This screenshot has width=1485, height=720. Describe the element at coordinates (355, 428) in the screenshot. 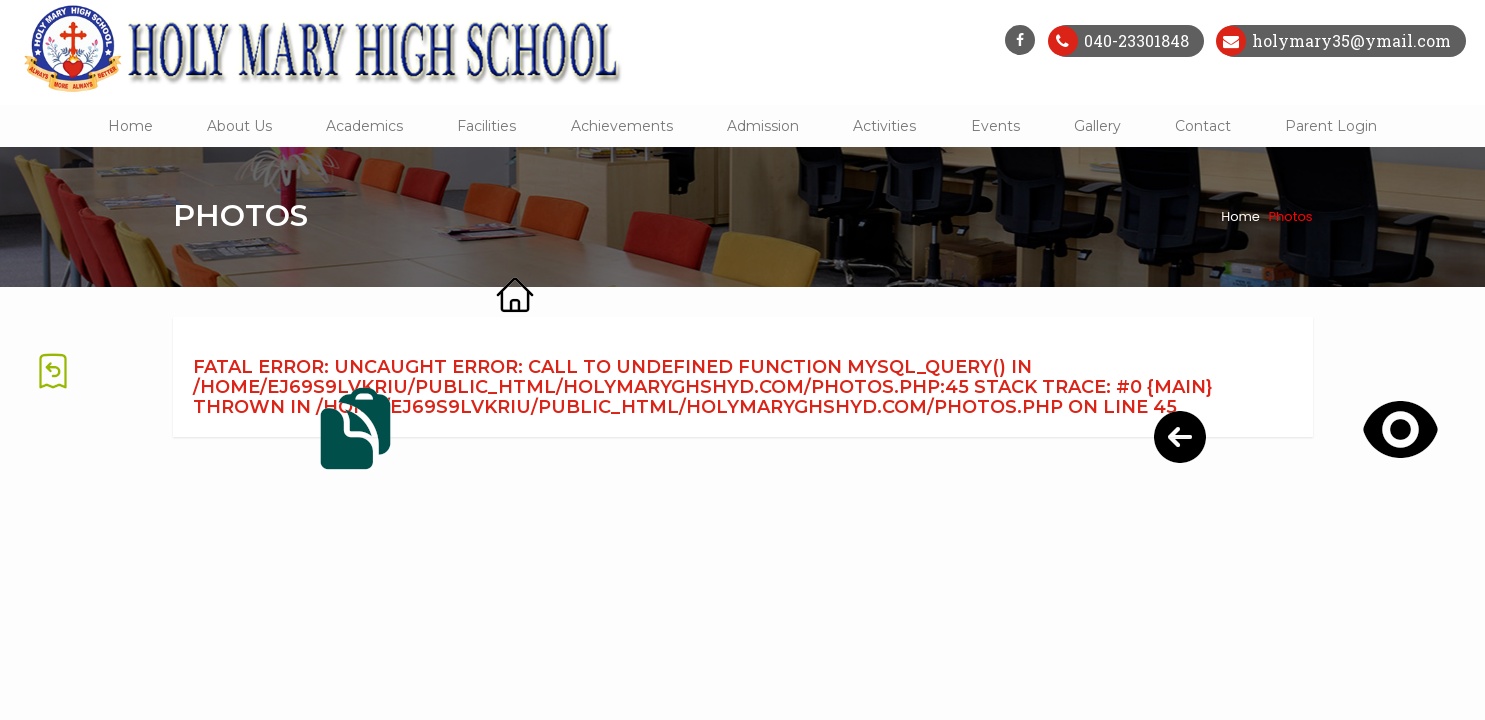

I see `copy content to clipboard` at that location.